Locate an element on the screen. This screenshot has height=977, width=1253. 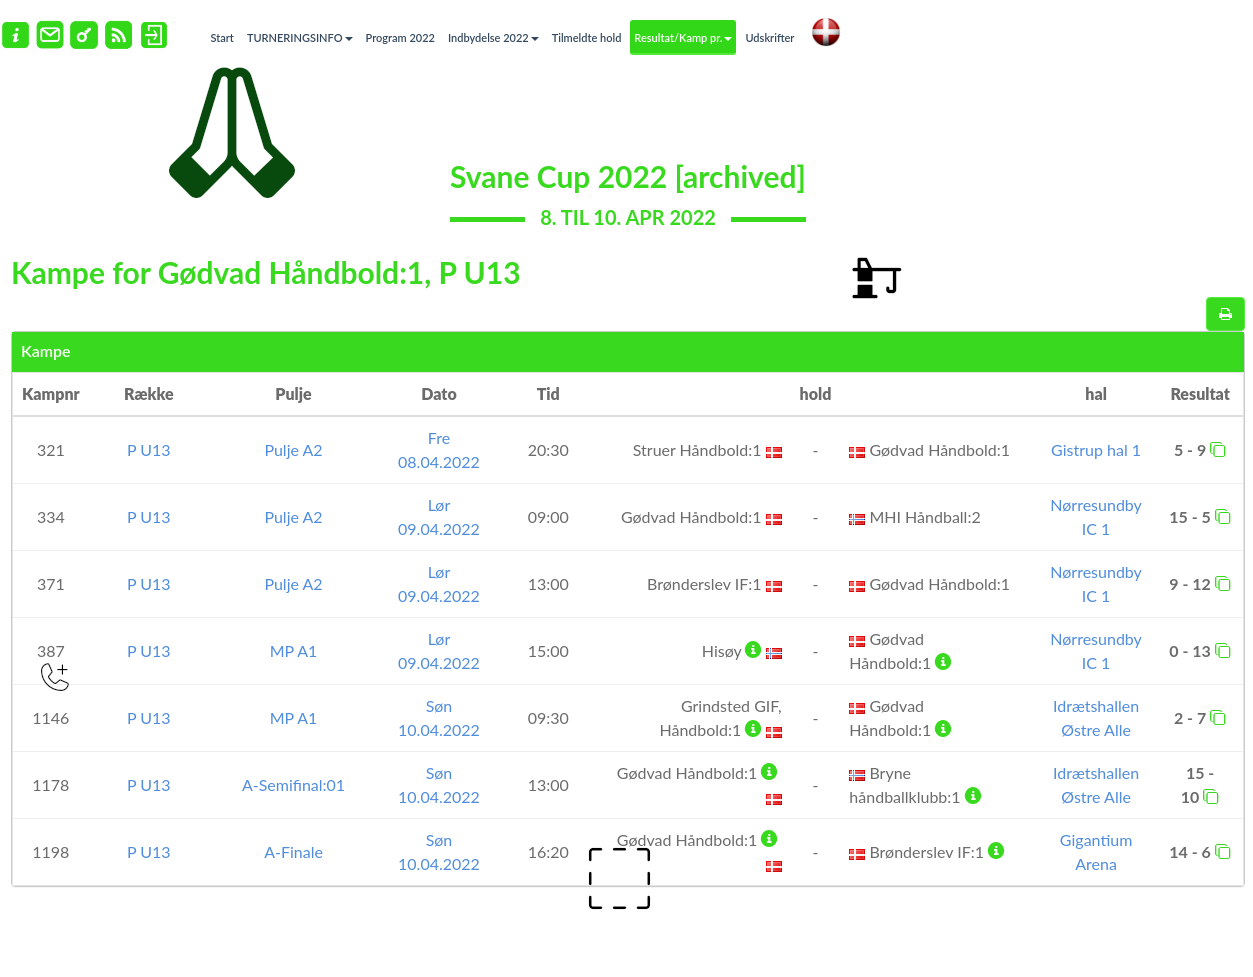
express gratitude or thanks is located at coordinates (232, 135).